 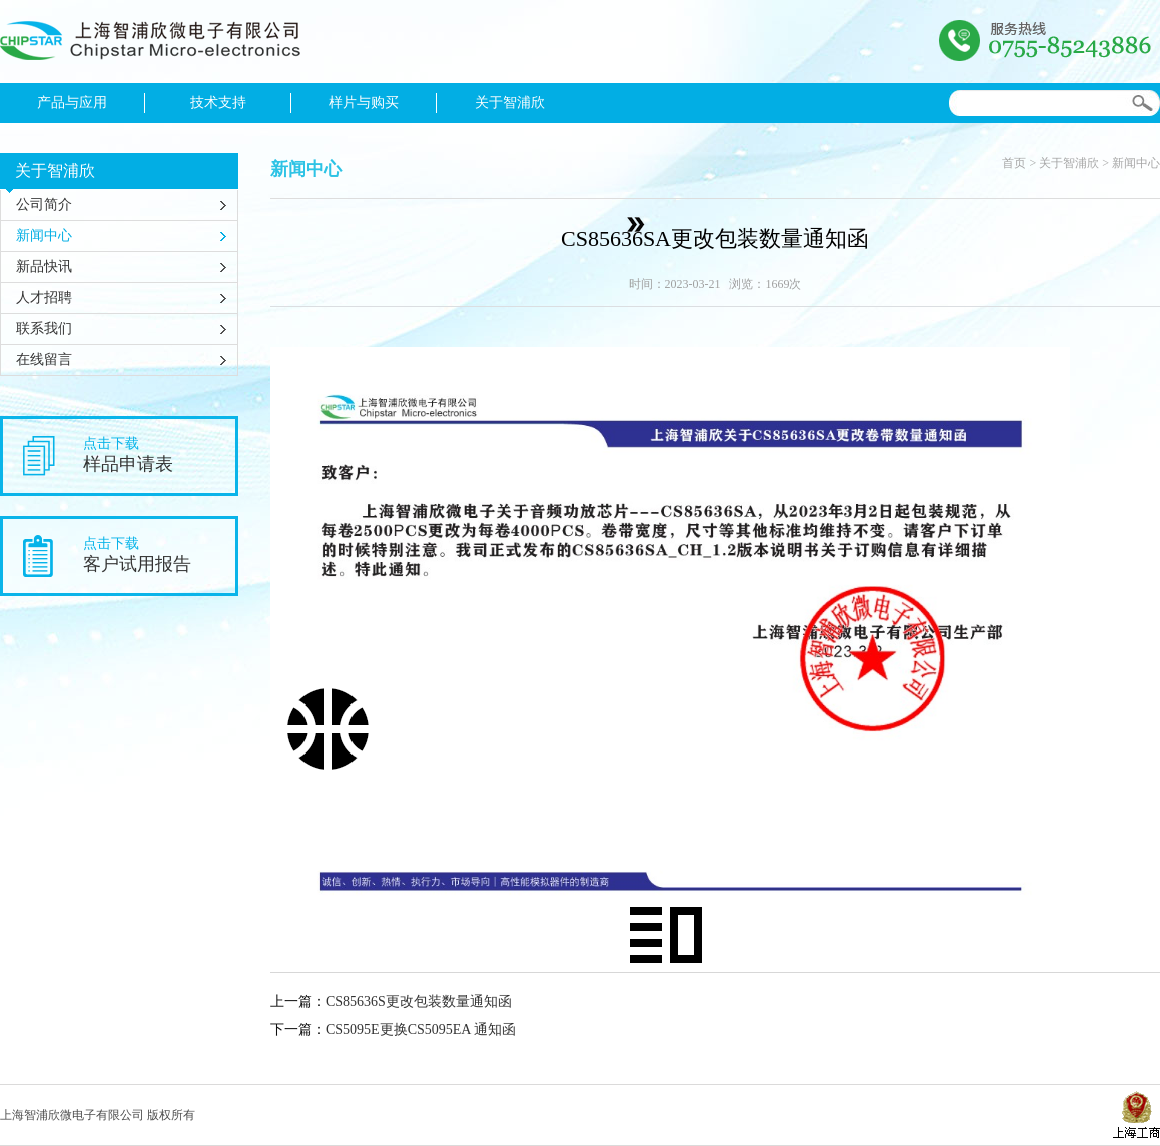 What do you see at coordinates (666, 935) in the screenshot?
I see `toggle vertical split view layout` at bounding box center [666, 935].